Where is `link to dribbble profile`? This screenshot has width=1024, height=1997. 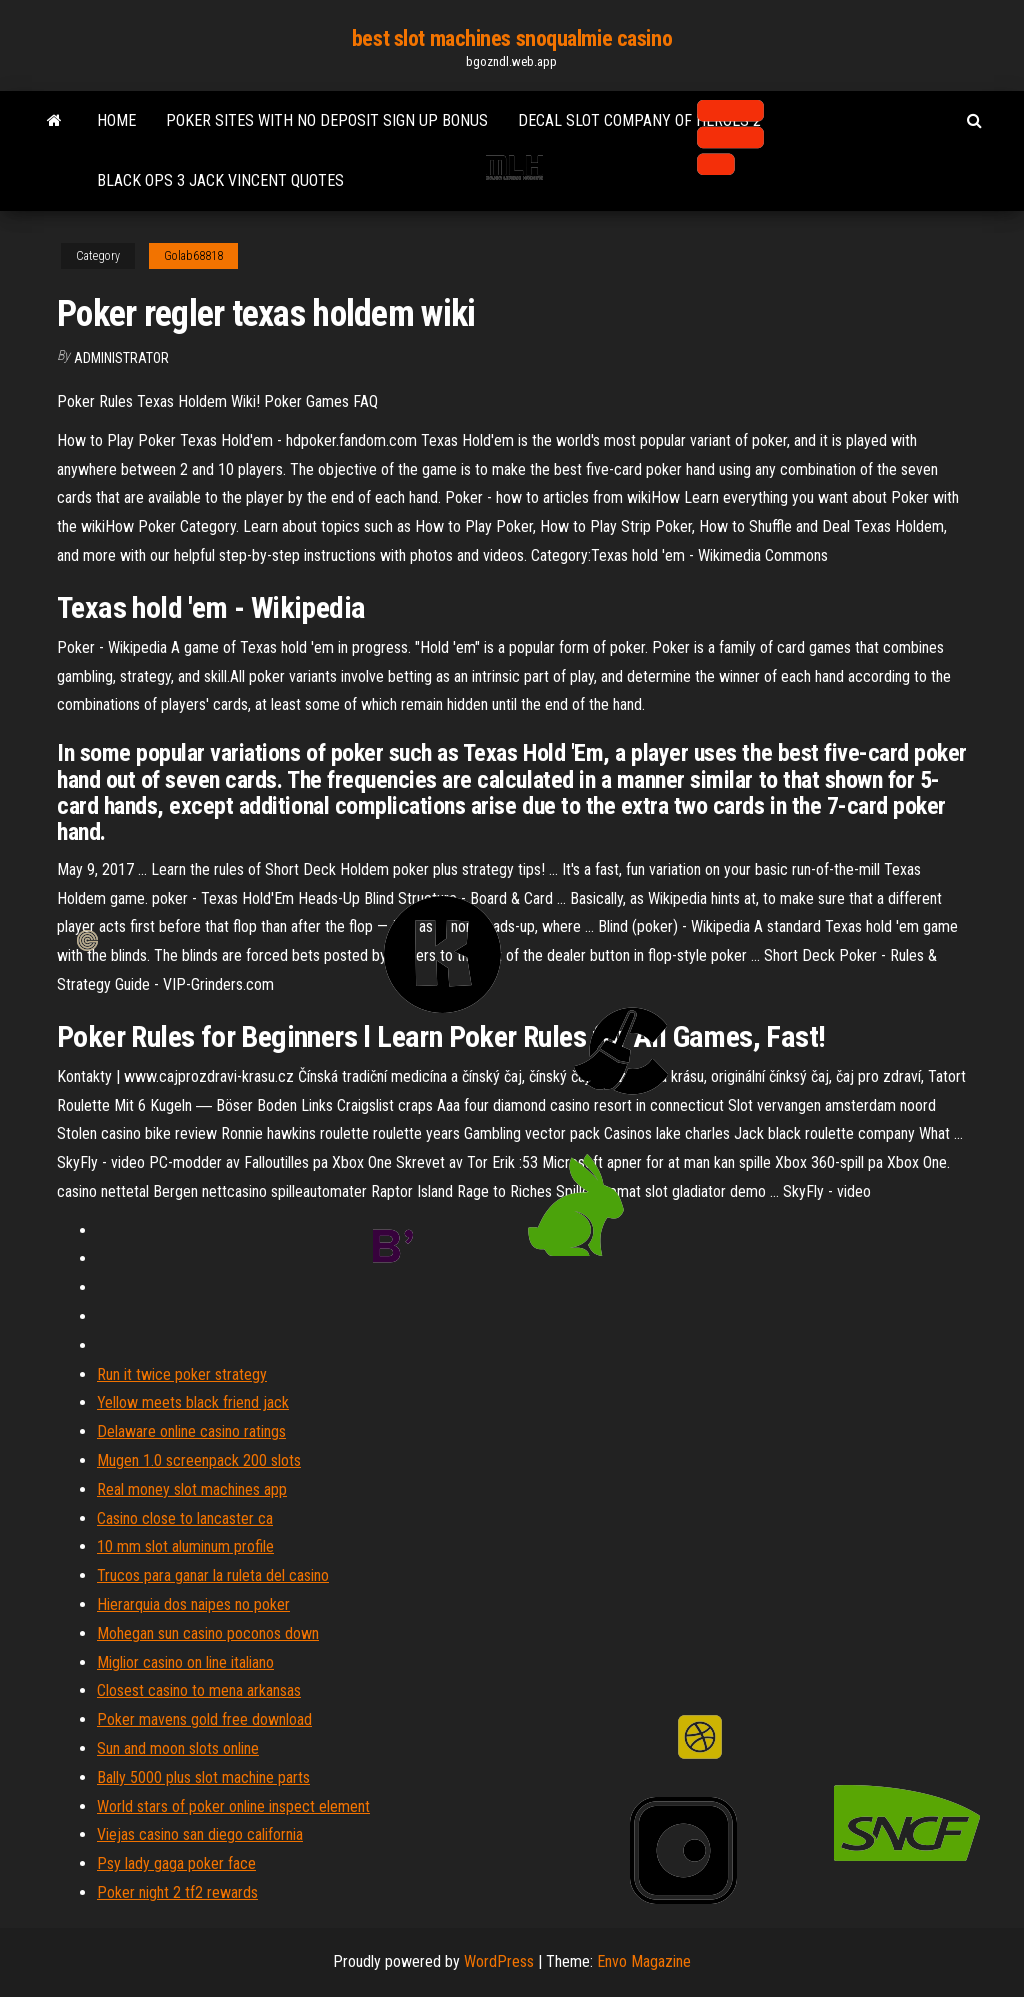 link to dribbble profile is located at coordinates (700, 1737).